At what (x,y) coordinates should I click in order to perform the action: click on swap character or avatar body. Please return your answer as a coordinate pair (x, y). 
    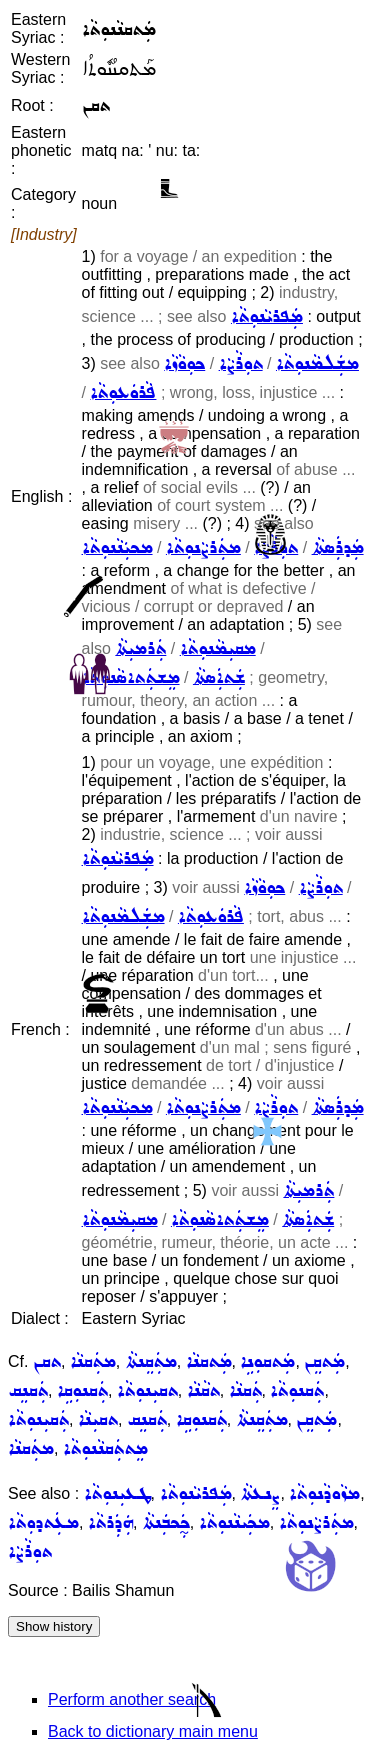
    Looking at the image, I should click on (90, 674).